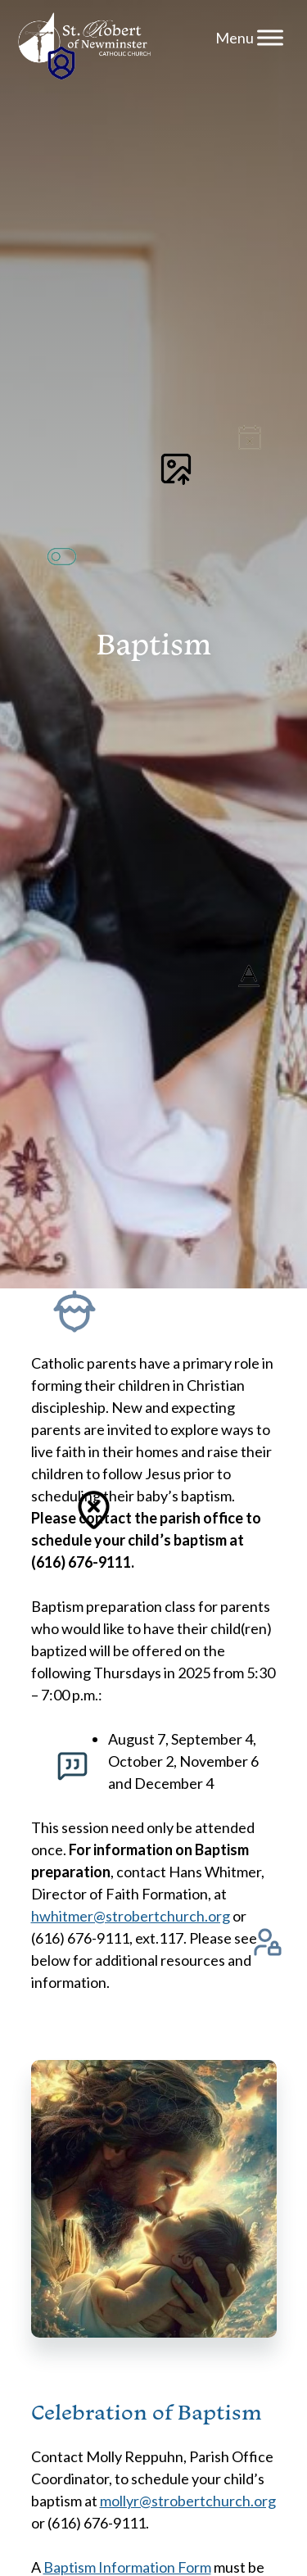 This screenshot has height=2576, width=307. I want to click on view or send a quoted message, so click(72, 1765).